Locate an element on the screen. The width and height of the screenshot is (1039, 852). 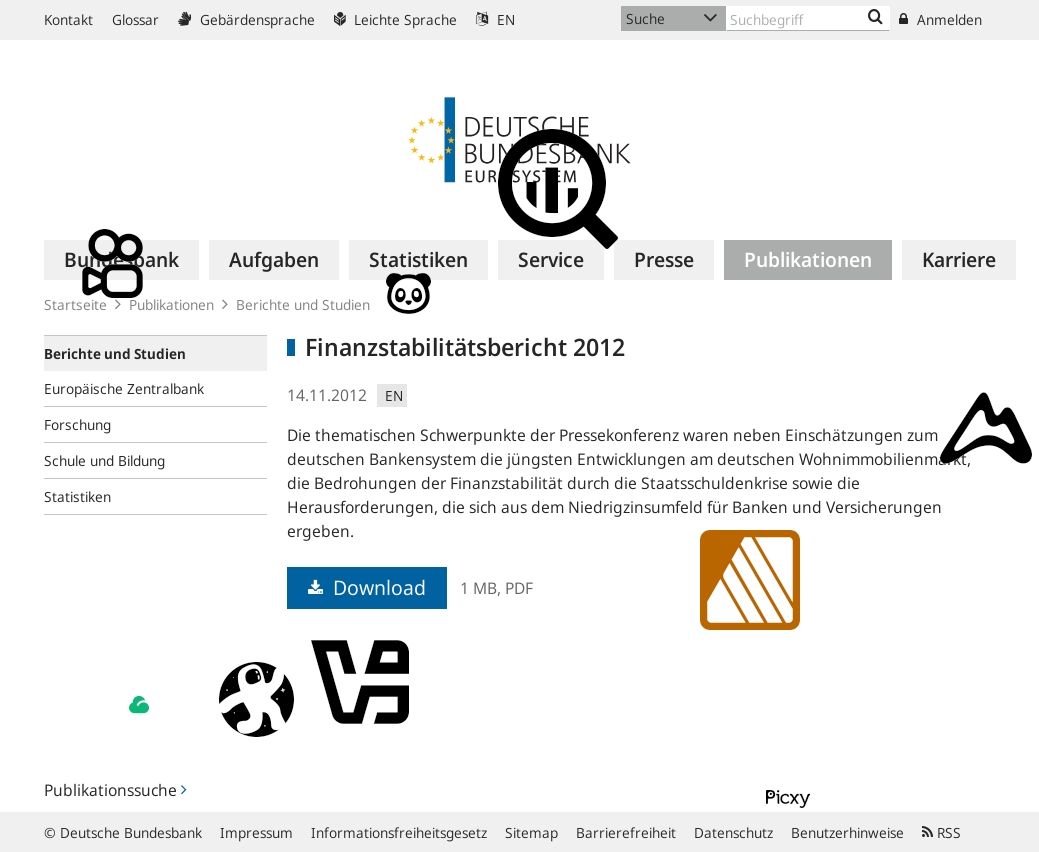
open the Kuaishou app is located at coordinates (112, 263).